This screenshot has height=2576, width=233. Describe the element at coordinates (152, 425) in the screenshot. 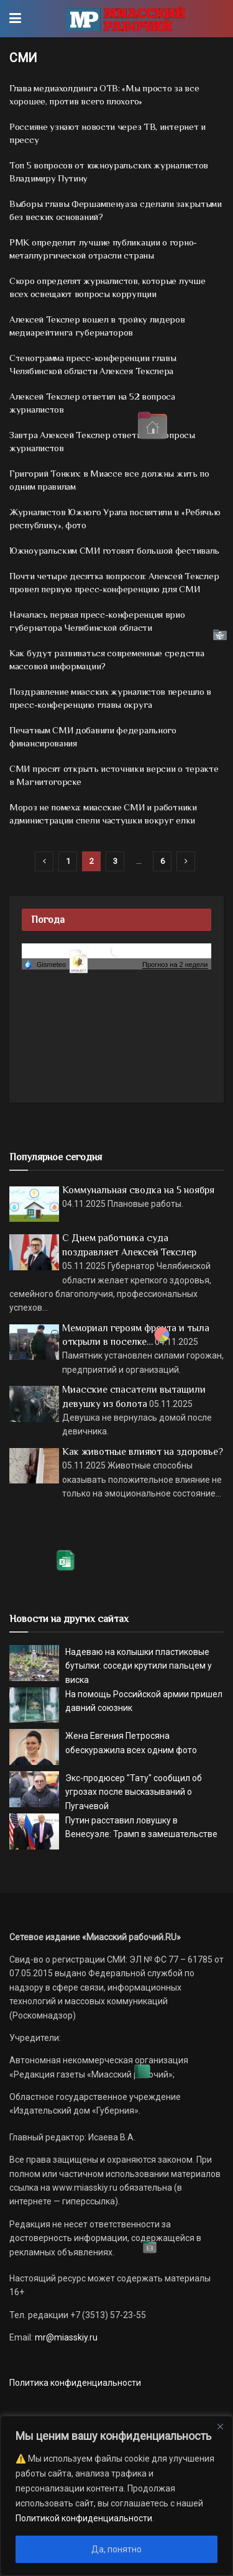

I see `access your home folder` at that location.